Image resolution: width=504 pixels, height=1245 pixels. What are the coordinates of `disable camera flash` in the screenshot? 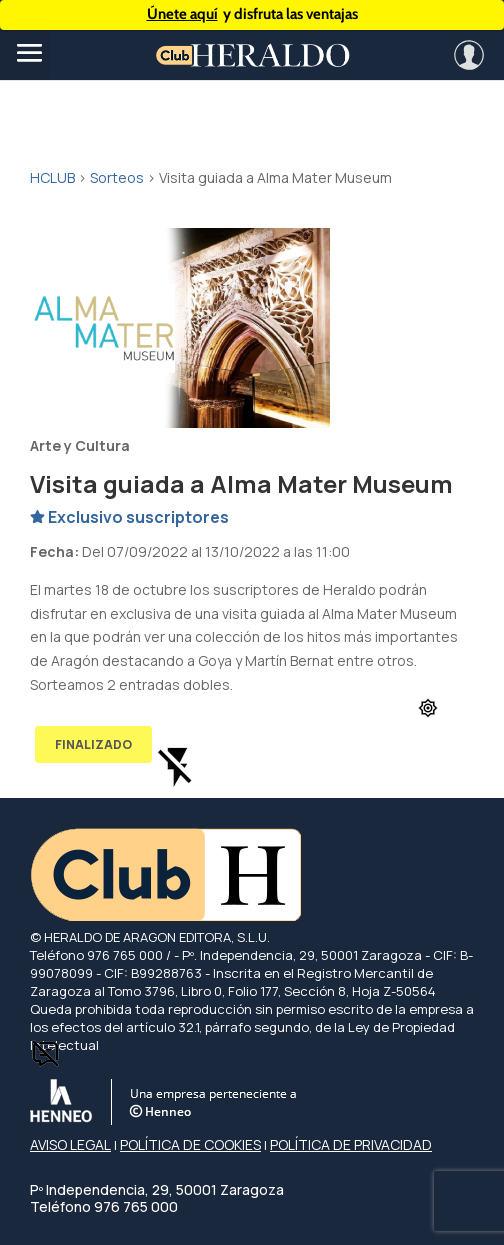 It's located at (177, 767).